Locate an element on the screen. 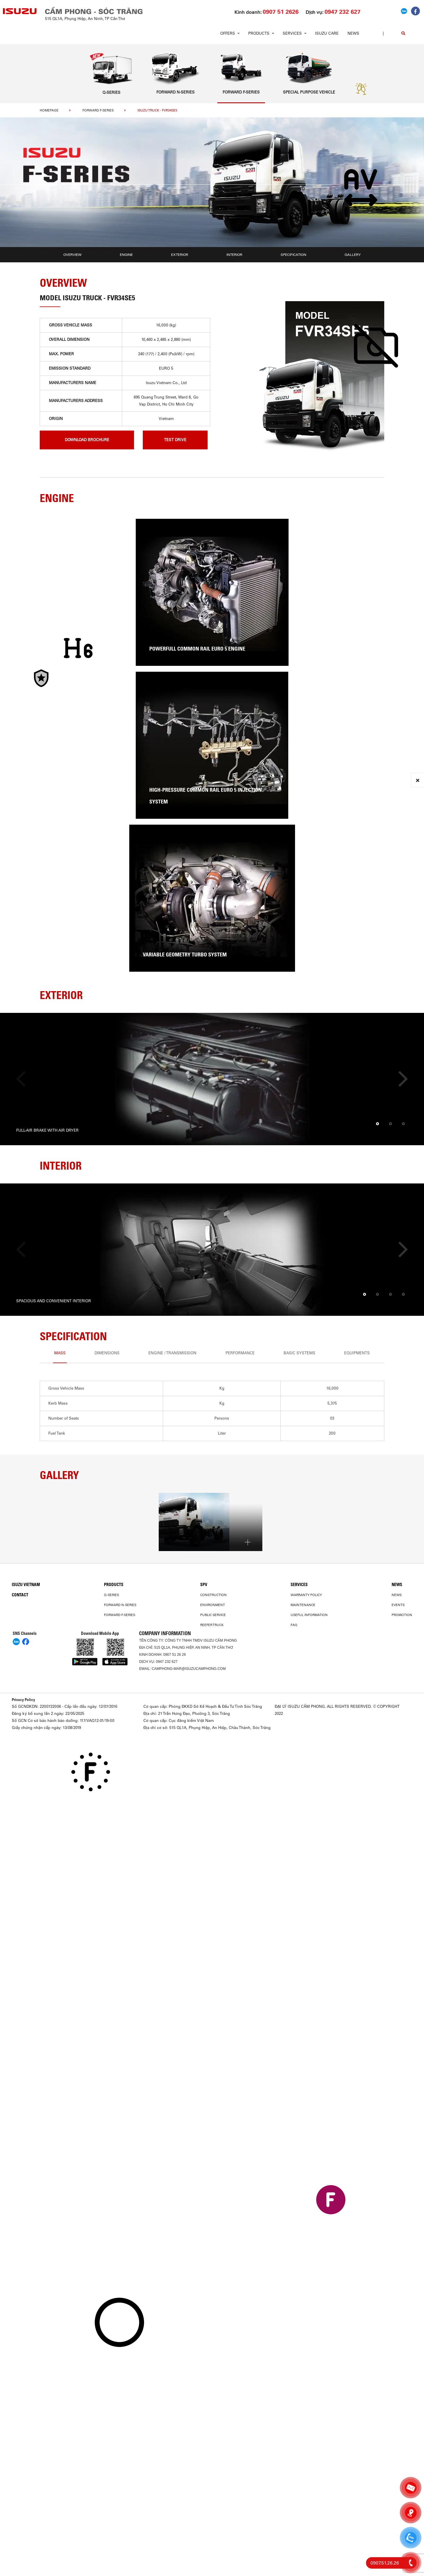 The width and height of the screenshot is (424, 2576). indicates 0% progress or empty state is located at coordinates (119, 2322).